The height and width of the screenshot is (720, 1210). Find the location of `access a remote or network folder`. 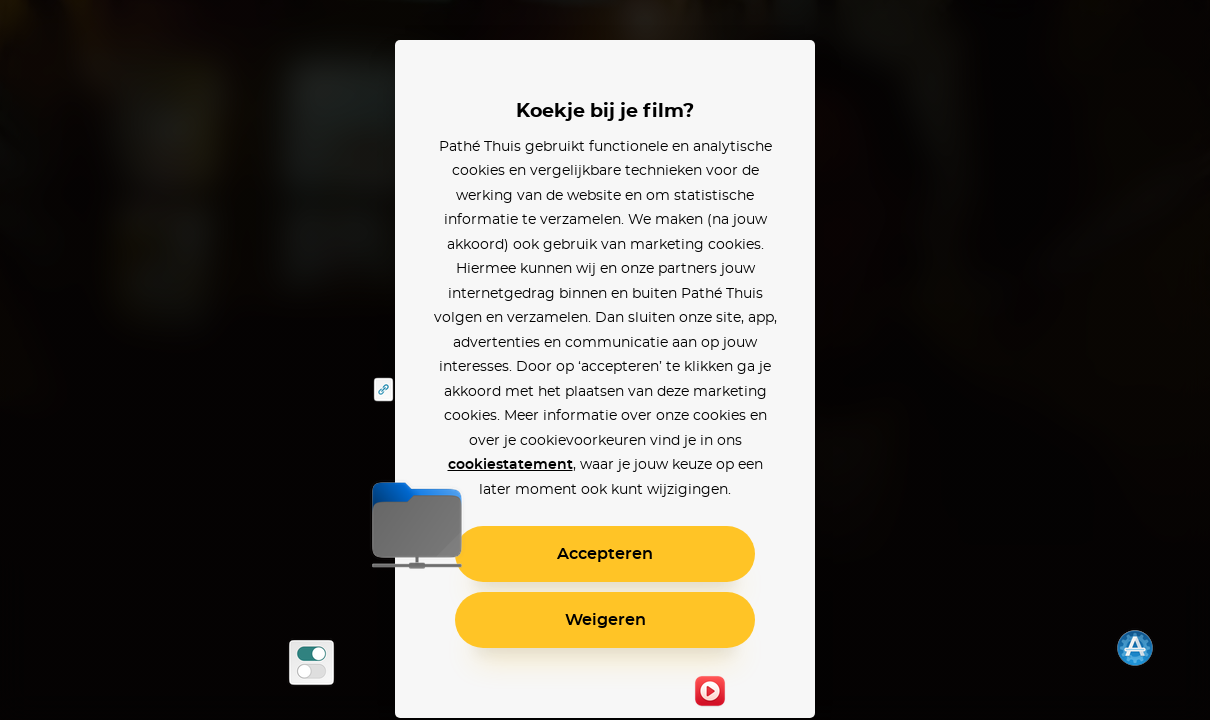

access a remote or network folder is located at coordinates (417, 524).